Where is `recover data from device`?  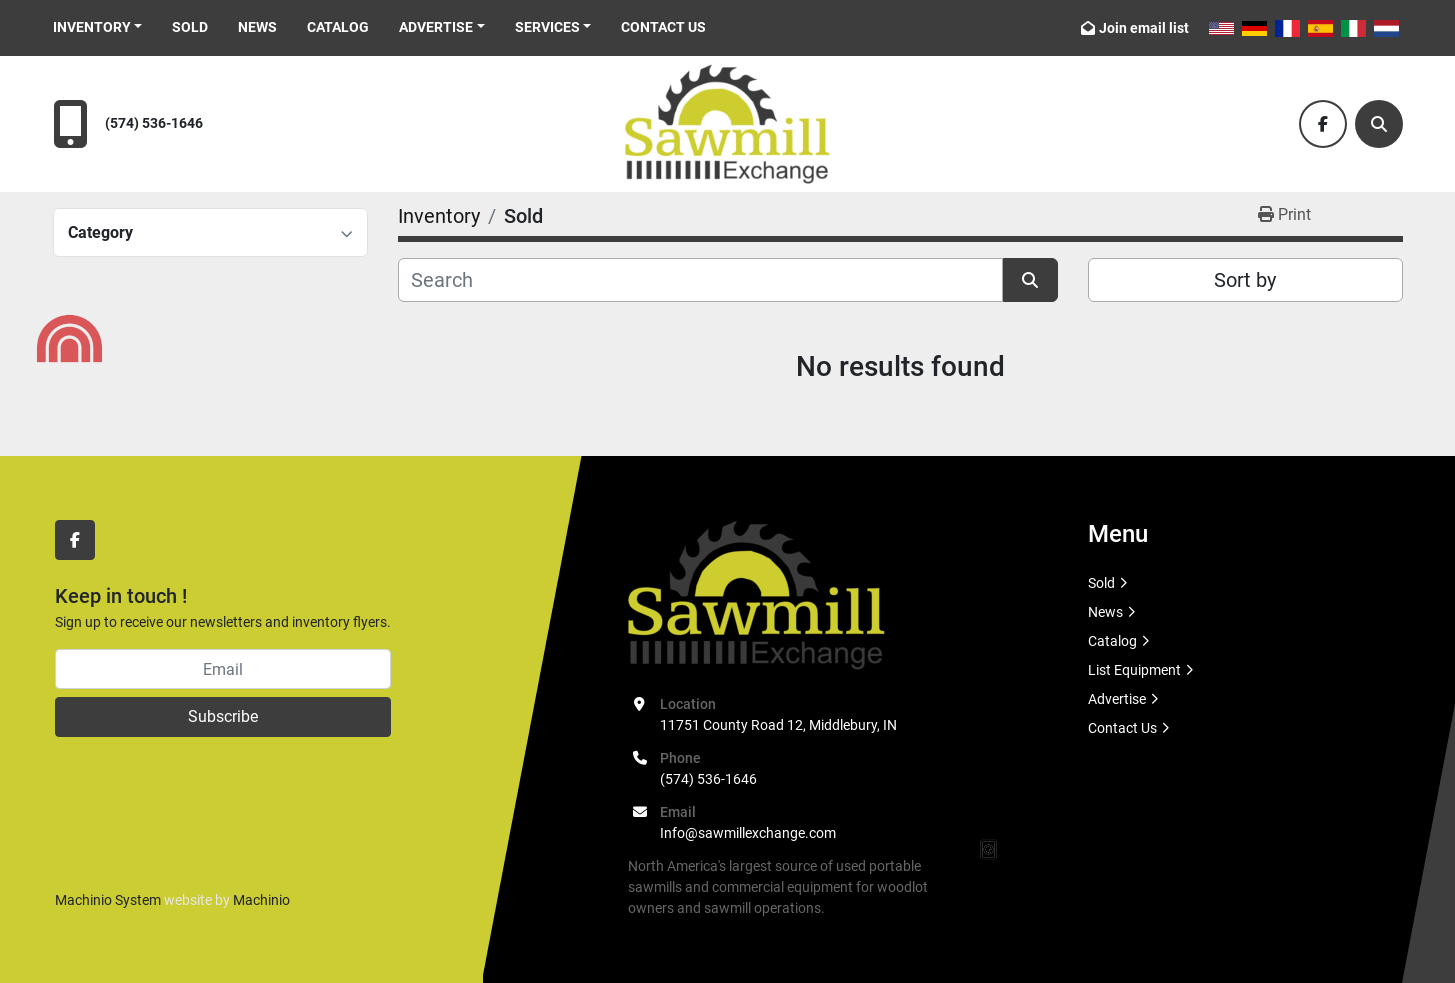 recover data from device is located at coordinates (988, 849).